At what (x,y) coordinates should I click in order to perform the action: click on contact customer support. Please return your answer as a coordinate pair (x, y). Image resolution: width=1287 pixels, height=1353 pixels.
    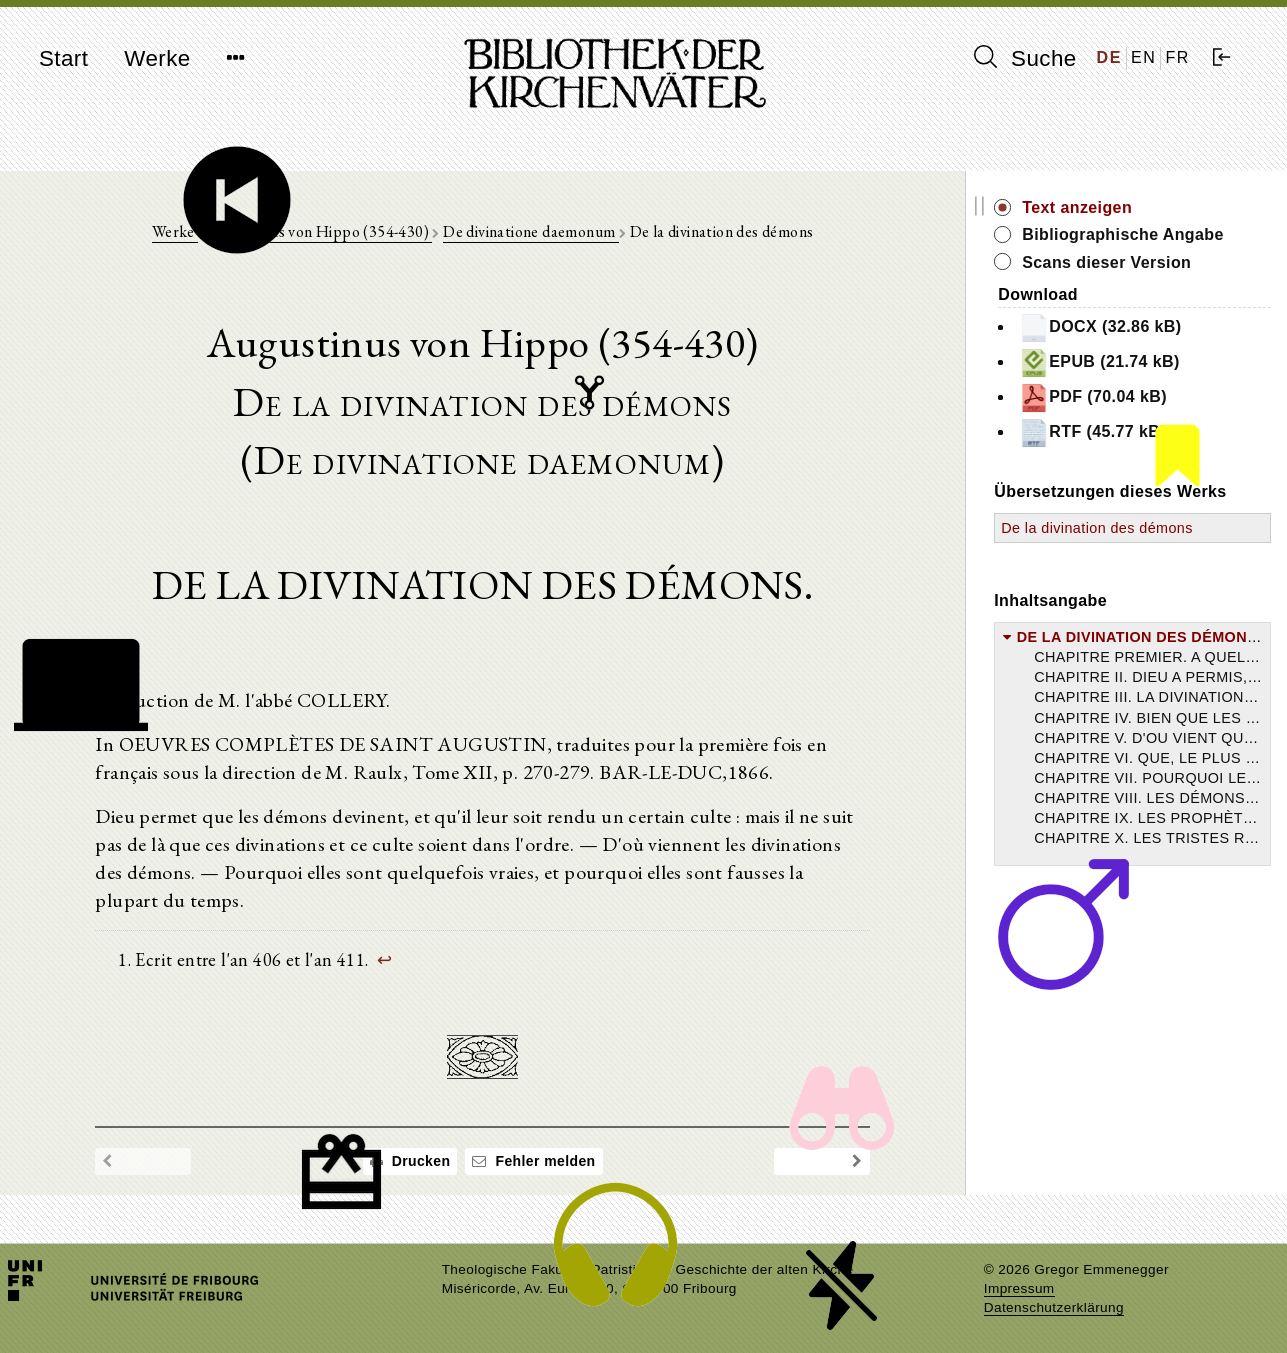
    Looking at the image, I should click on (615, 1244).